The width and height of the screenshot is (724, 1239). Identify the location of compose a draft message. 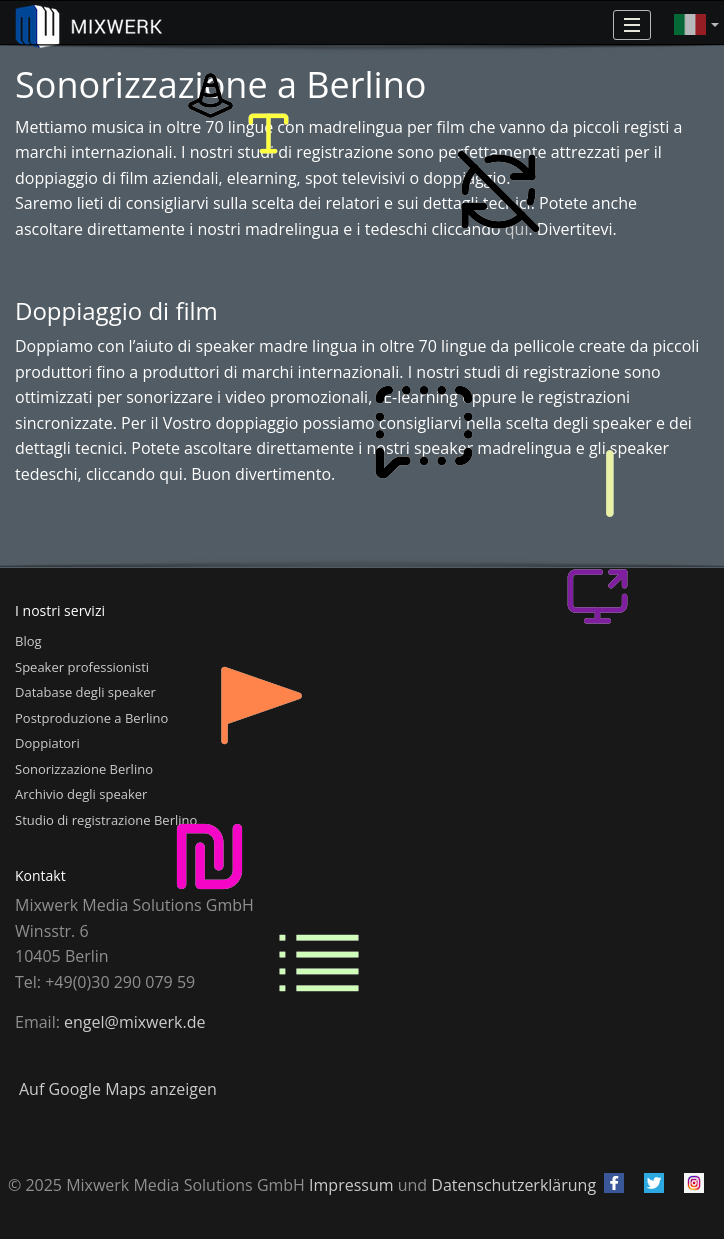
(424, 430).